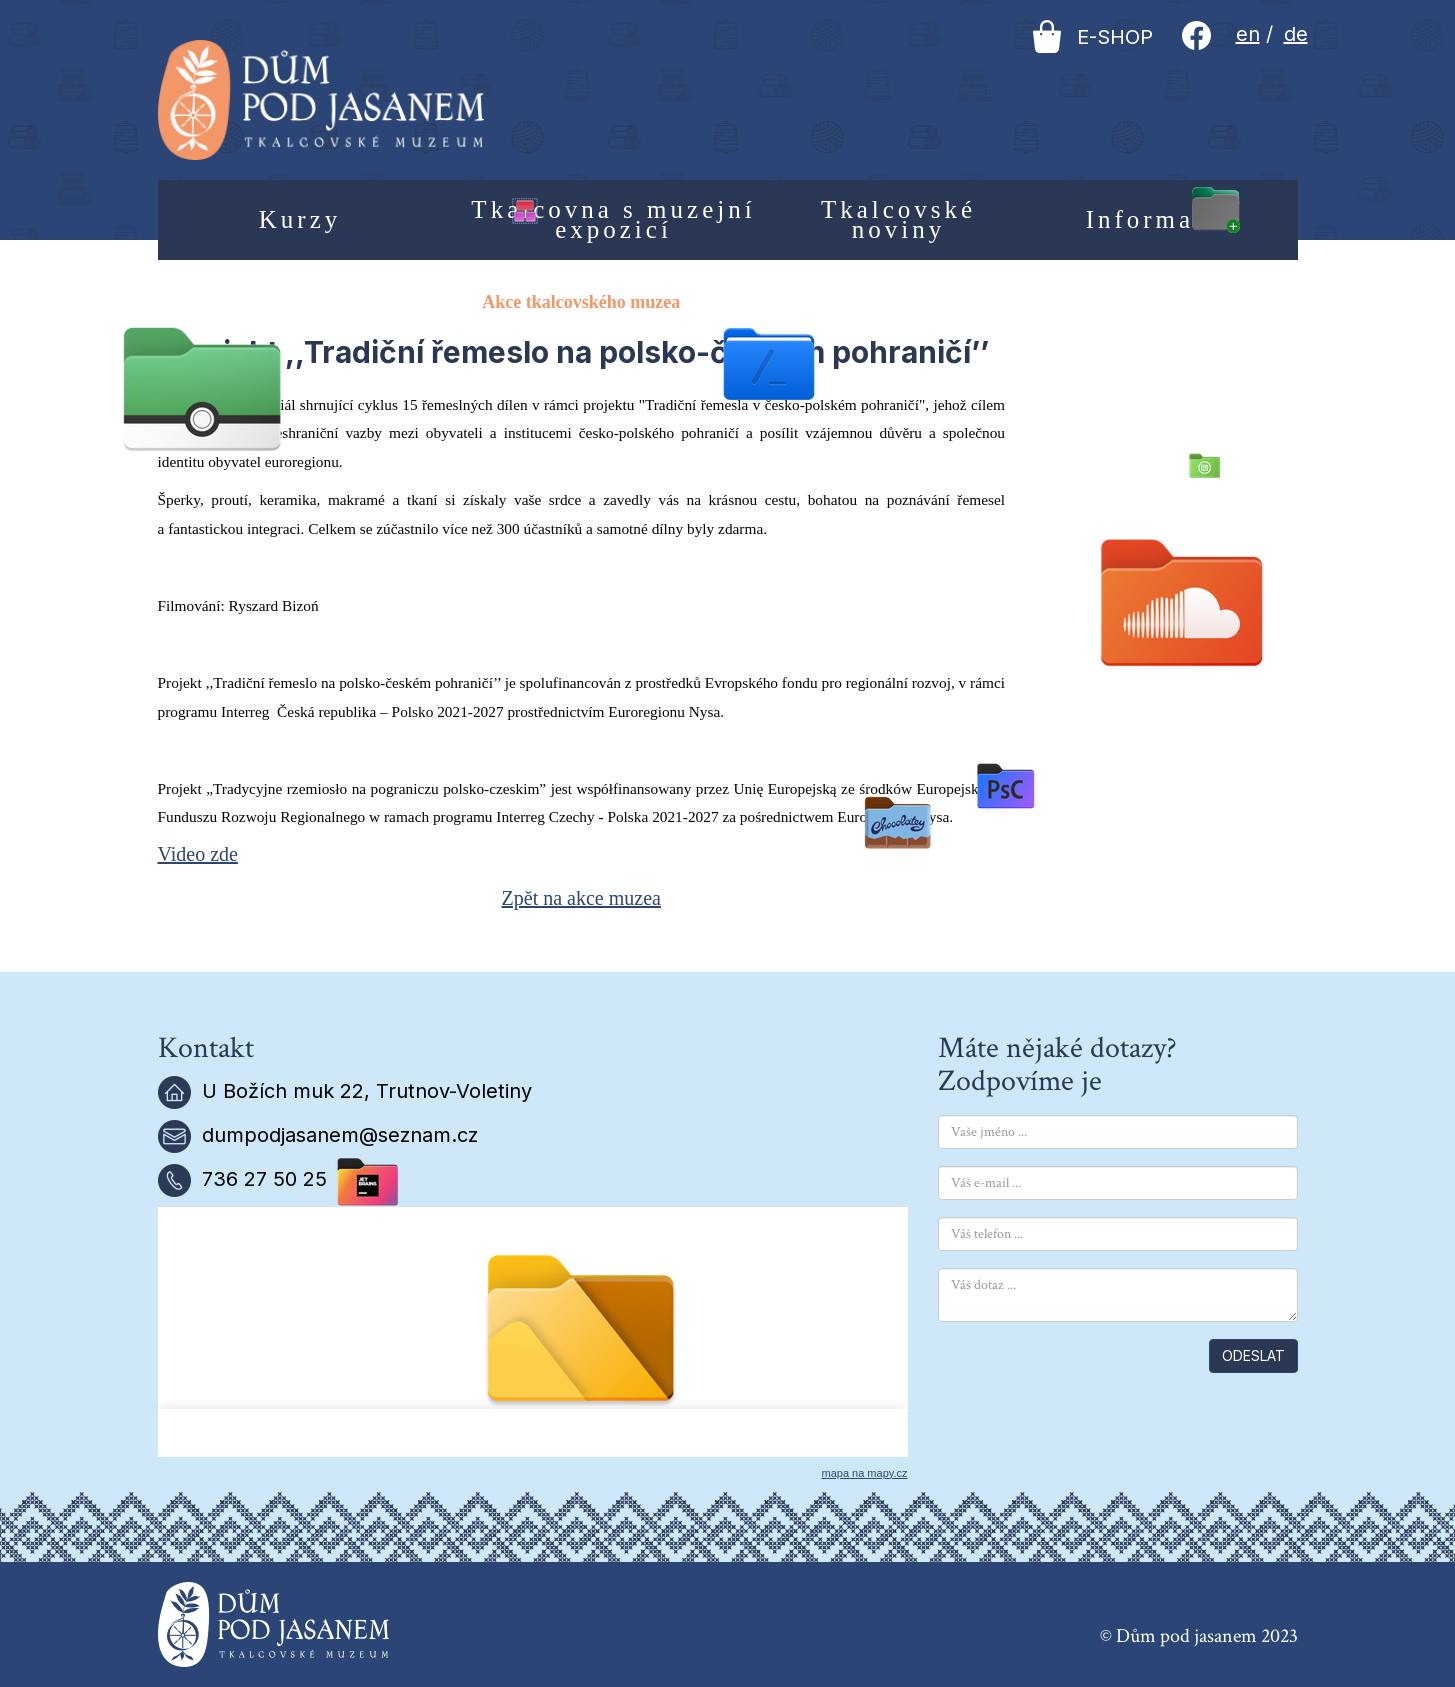 The height and width of the screenshot is (1687, 1455). I want to click on access the root directory of your file system, so click(769, 364).